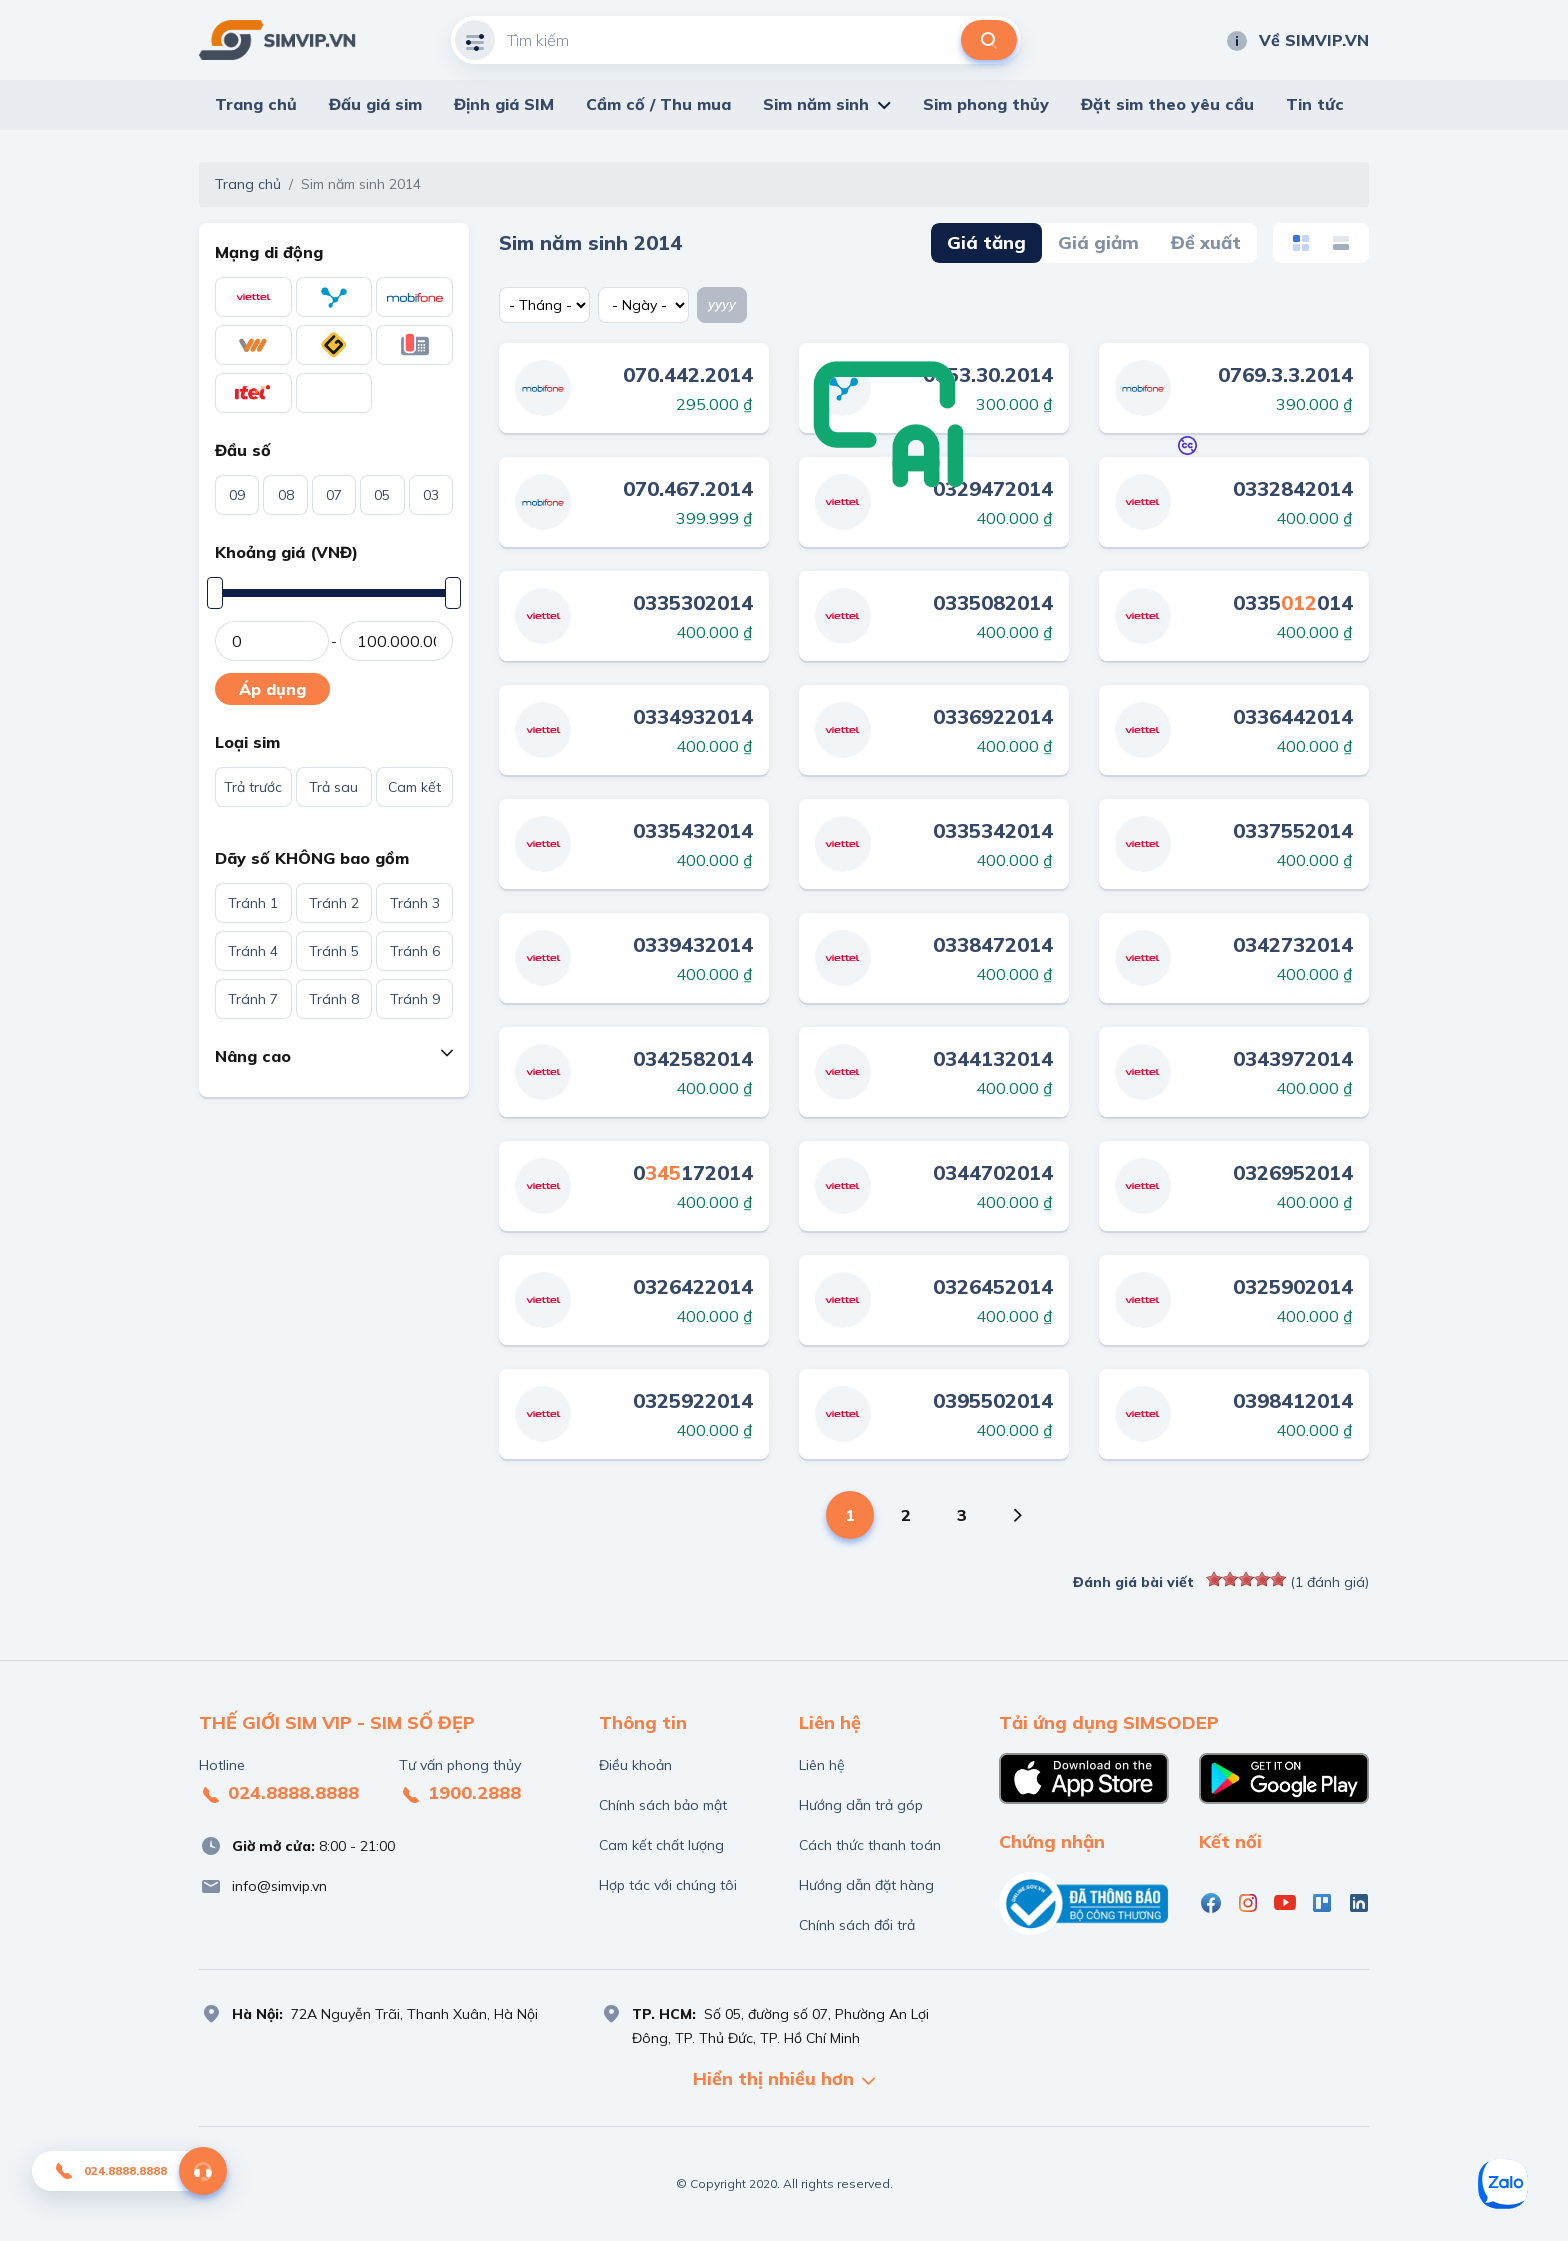  Describe the element at coordinates (884, 408) in the screenshot. I see `enter text for AI processing` at that location.